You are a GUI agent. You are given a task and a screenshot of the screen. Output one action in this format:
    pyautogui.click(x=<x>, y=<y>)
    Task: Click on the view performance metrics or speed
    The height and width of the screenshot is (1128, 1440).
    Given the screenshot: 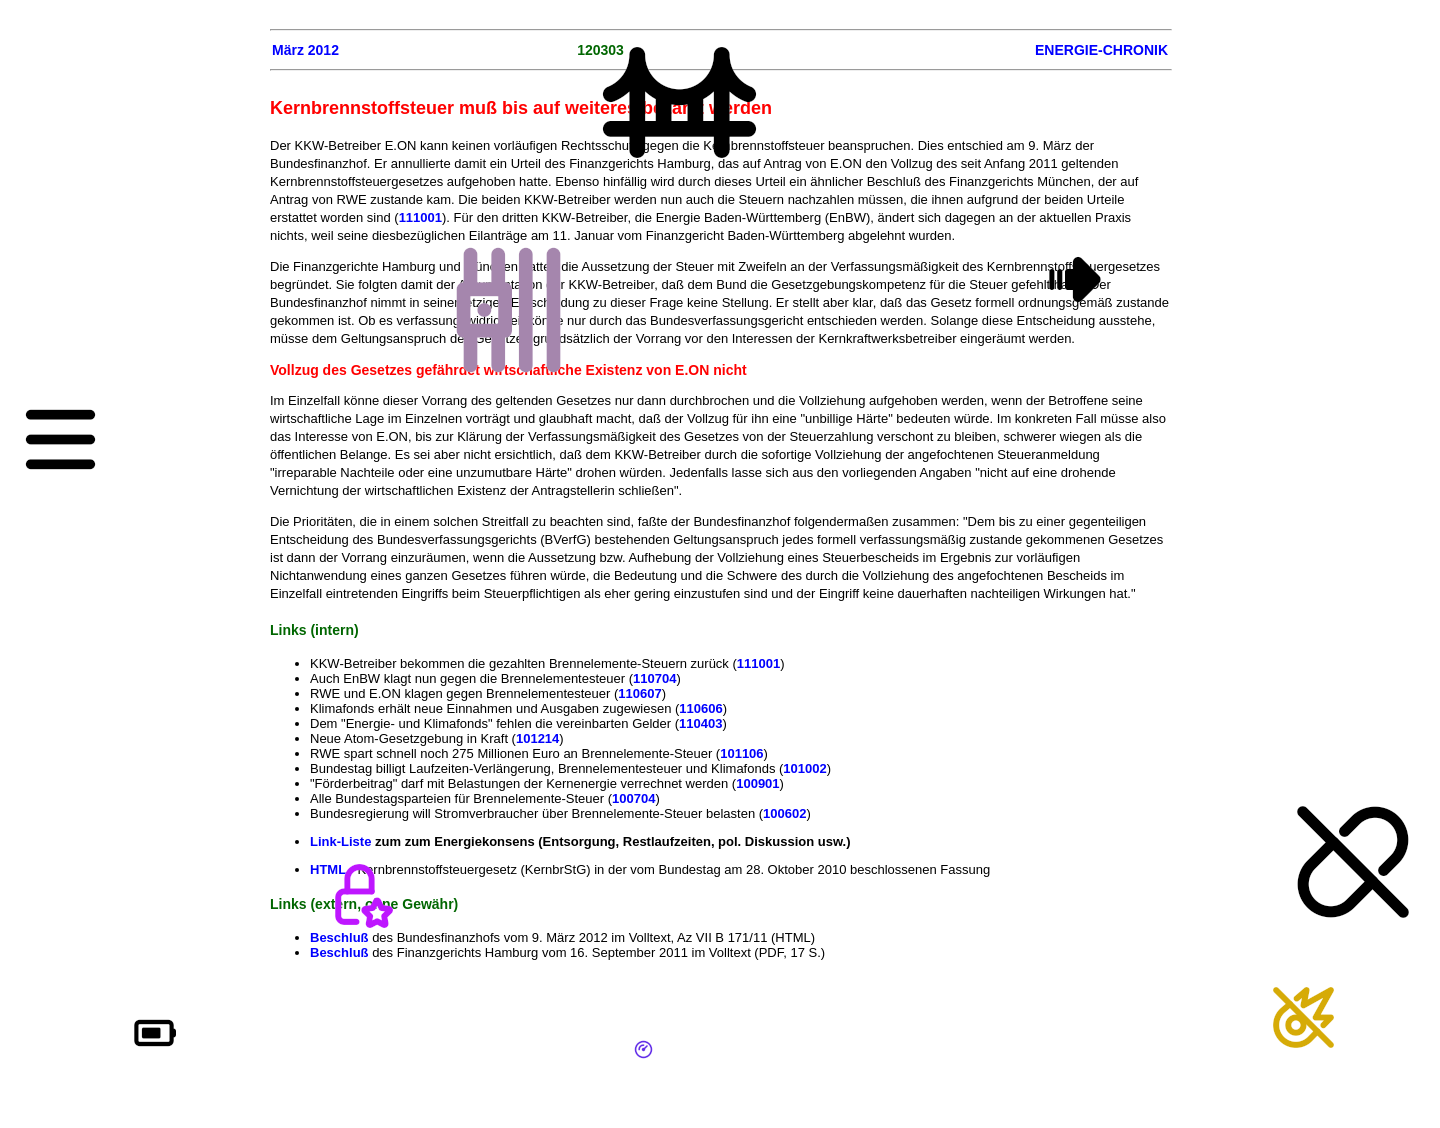 What is the action you would take?
    pyautogui.click(x=643, y=1049)
    